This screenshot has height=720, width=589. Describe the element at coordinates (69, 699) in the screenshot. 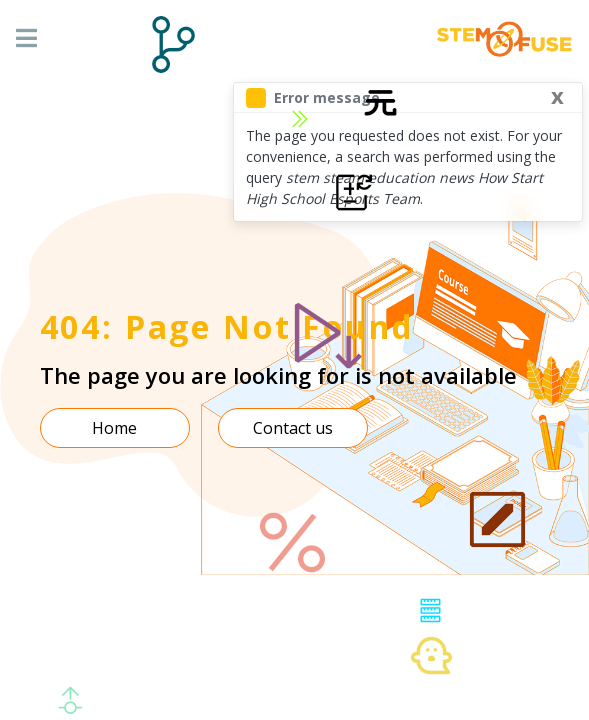

I see `push changes to a repository` at that location.